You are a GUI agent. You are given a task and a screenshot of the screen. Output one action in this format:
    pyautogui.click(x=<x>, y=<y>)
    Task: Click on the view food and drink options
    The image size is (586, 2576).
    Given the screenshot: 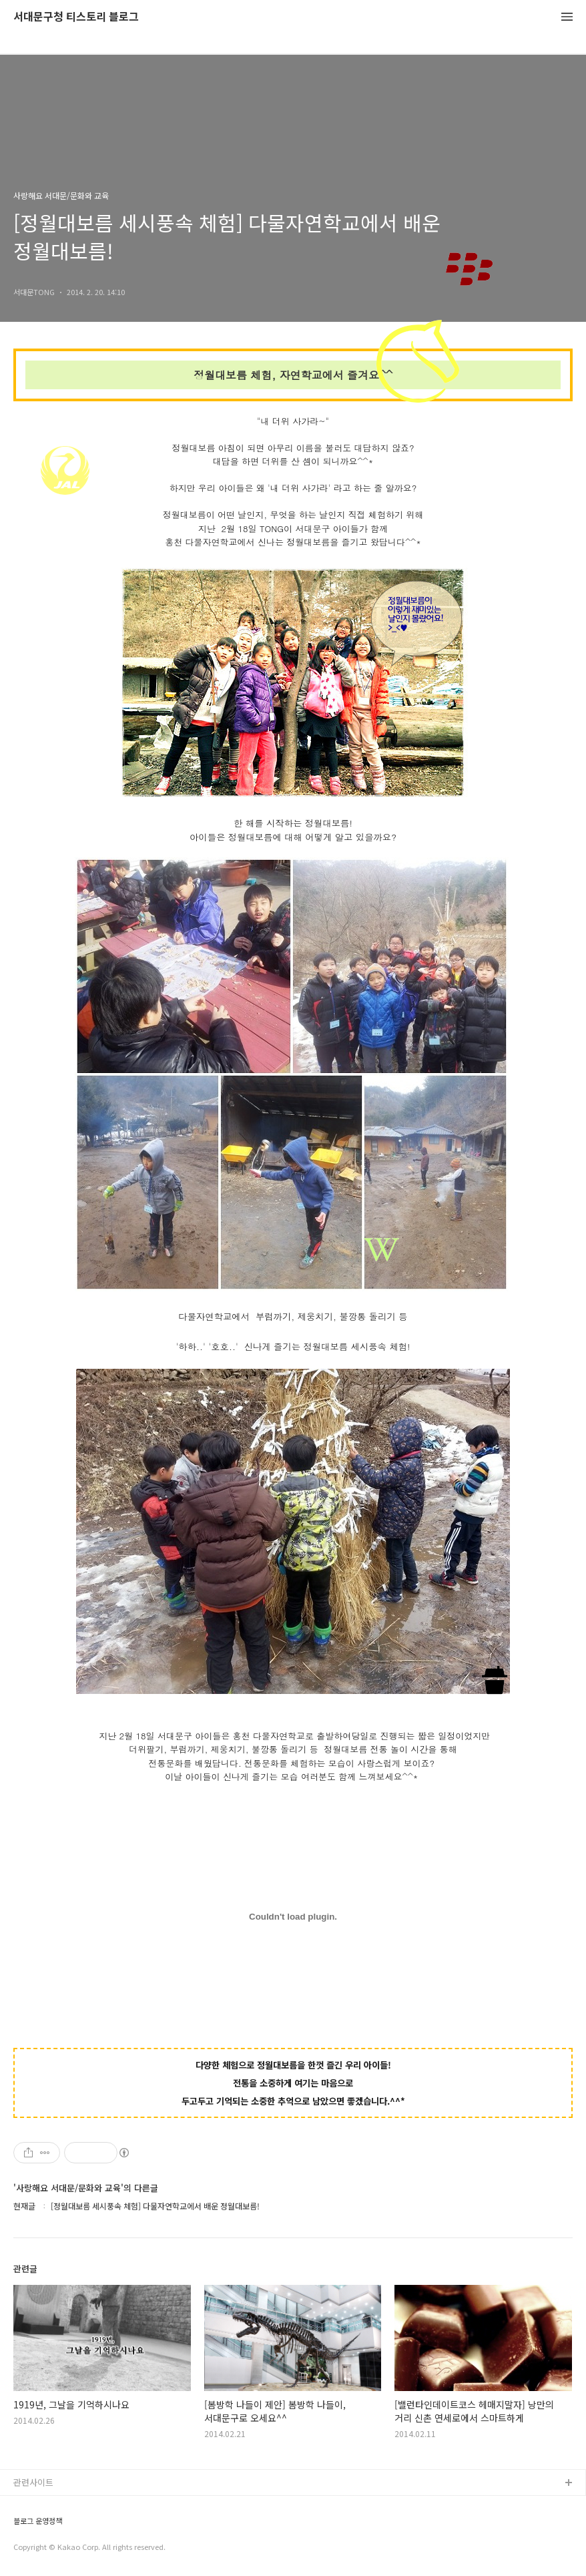 What is the action you would take?
    pyautogui.click(x=495, y=1681)
    